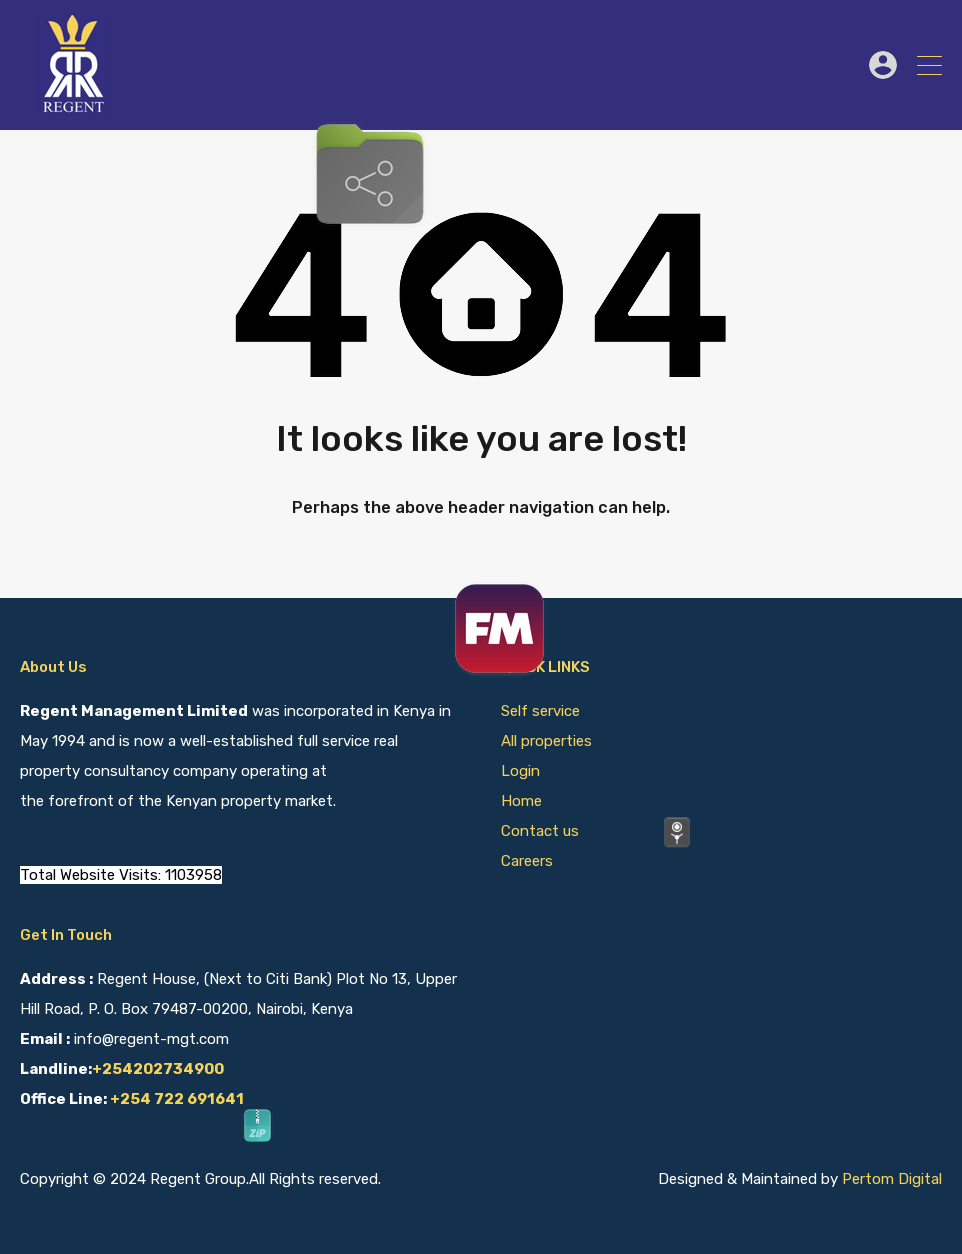  Describe the element at coordinates (499, 628) in the screenshot. I see `open football manager app` at that location.